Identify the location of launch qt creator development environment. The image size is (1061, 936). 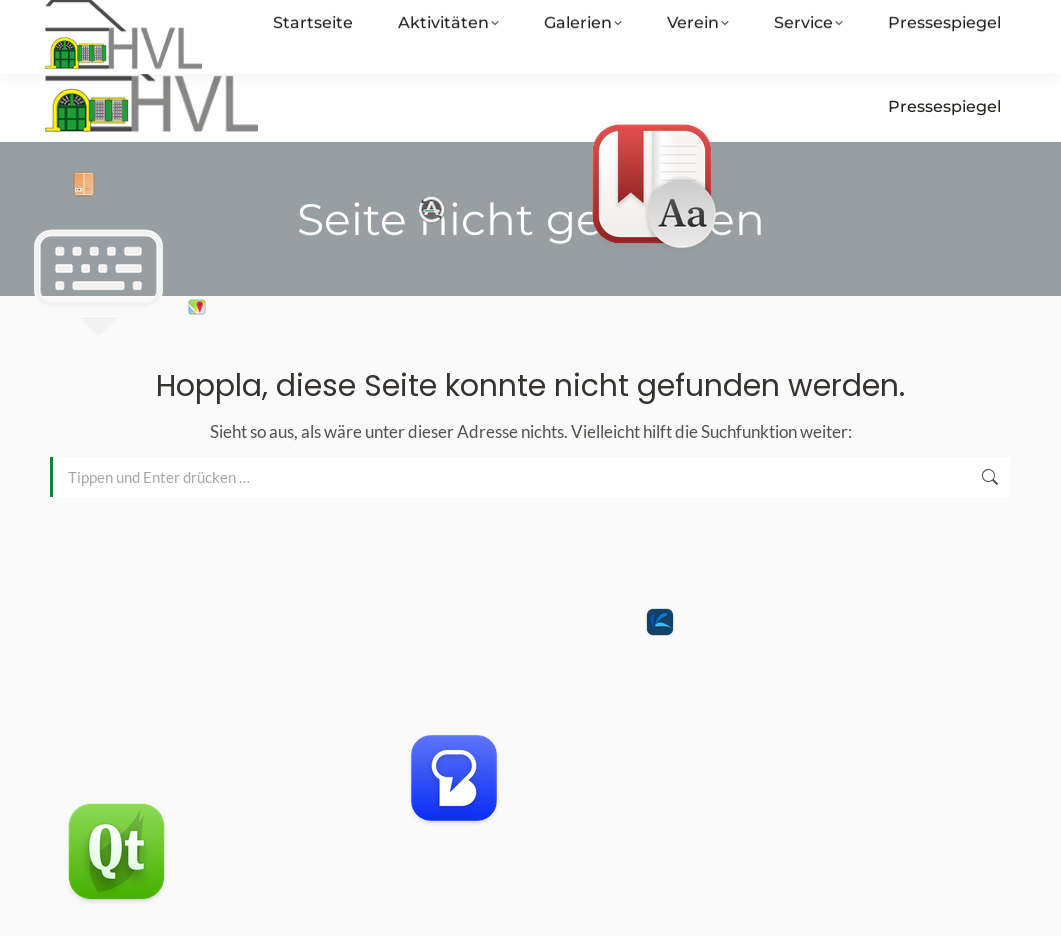
(116, 851).